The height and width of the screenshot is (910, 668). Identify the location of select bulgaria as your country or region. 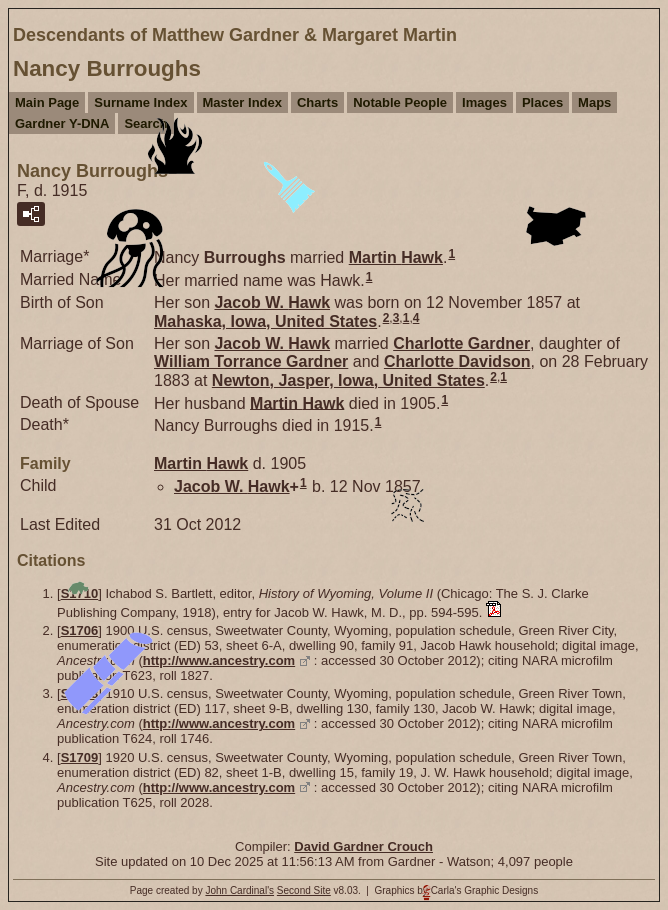
(556, 226).